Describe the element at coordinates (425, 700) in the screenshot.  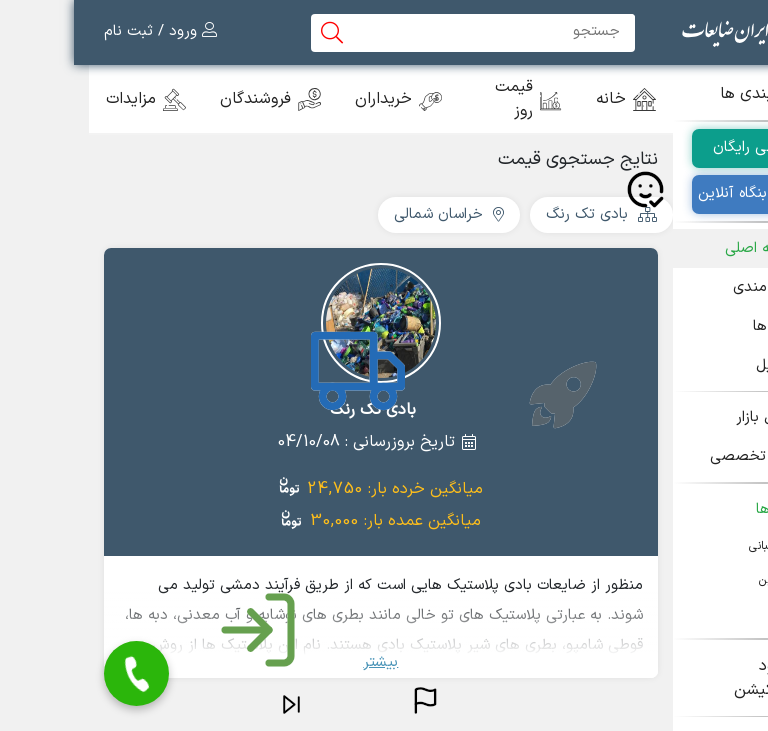
I see `flag or report content` at that location.